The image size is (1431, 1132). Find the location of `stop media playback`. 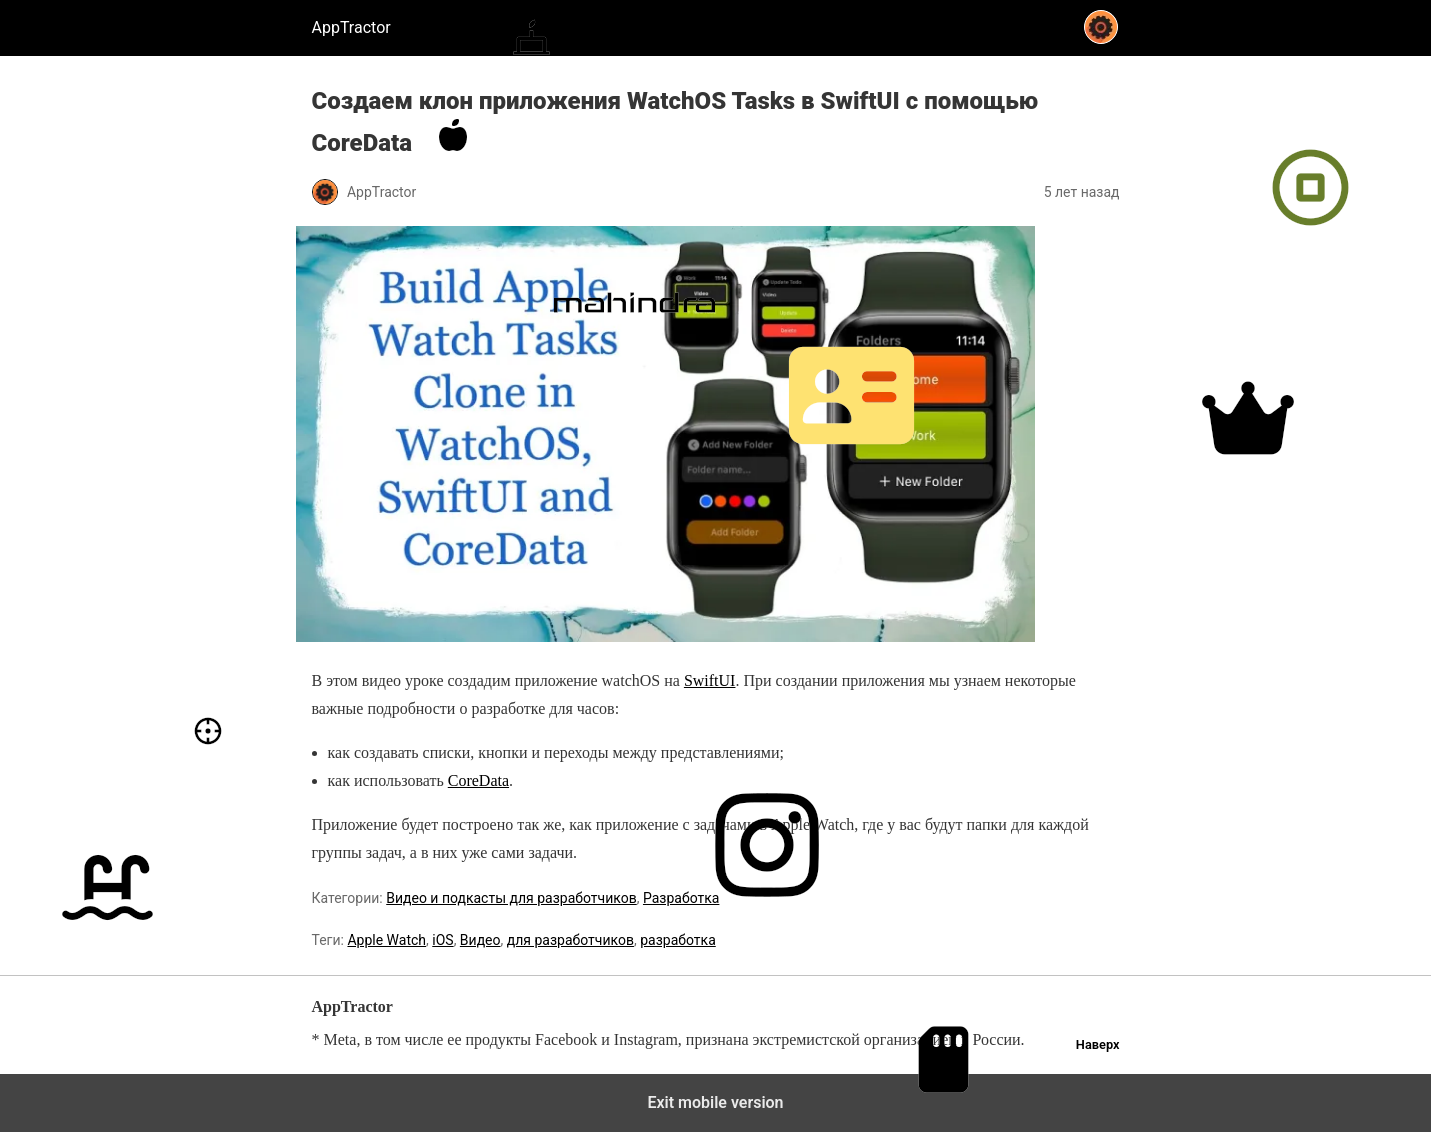

stop media playback is located at coordinates (1310, 187).